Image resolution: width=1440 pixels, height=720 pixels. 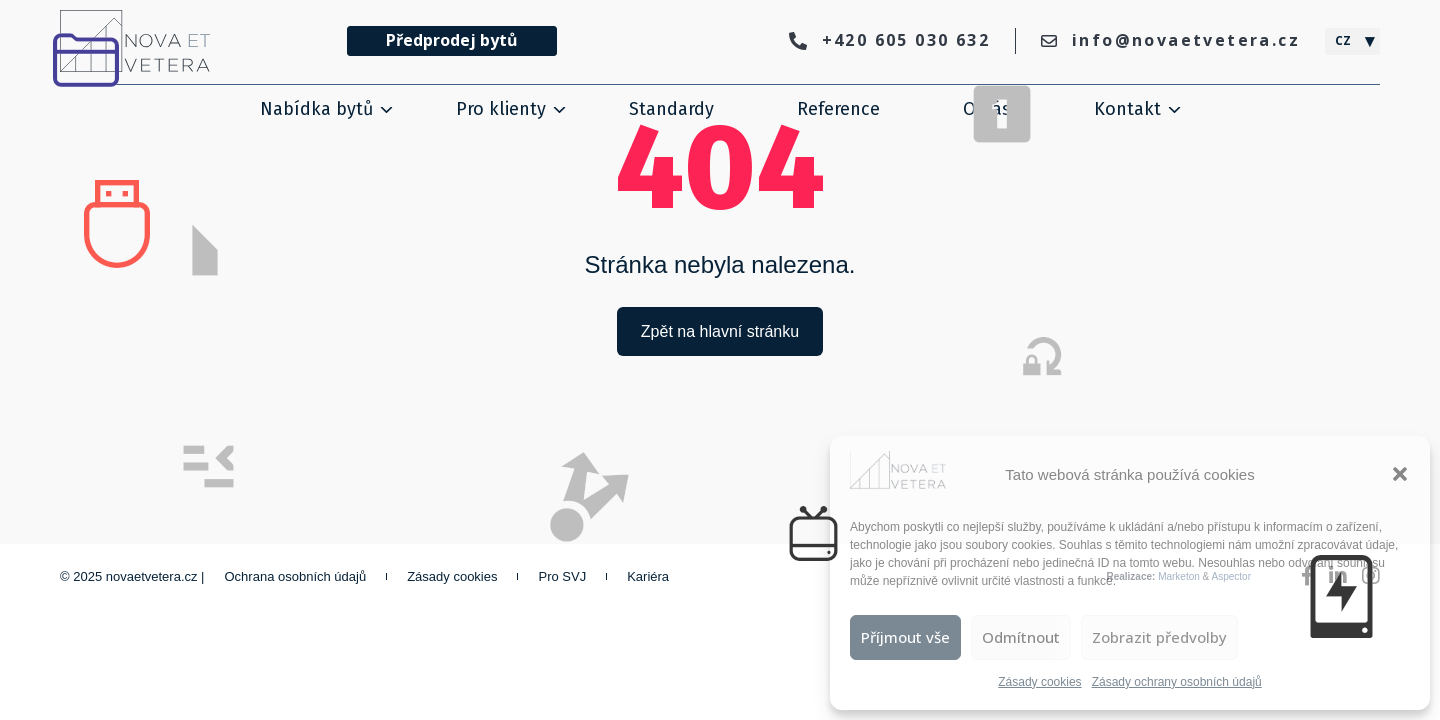 I want to click on access file and folder preferences, so click(x=86, y=58).